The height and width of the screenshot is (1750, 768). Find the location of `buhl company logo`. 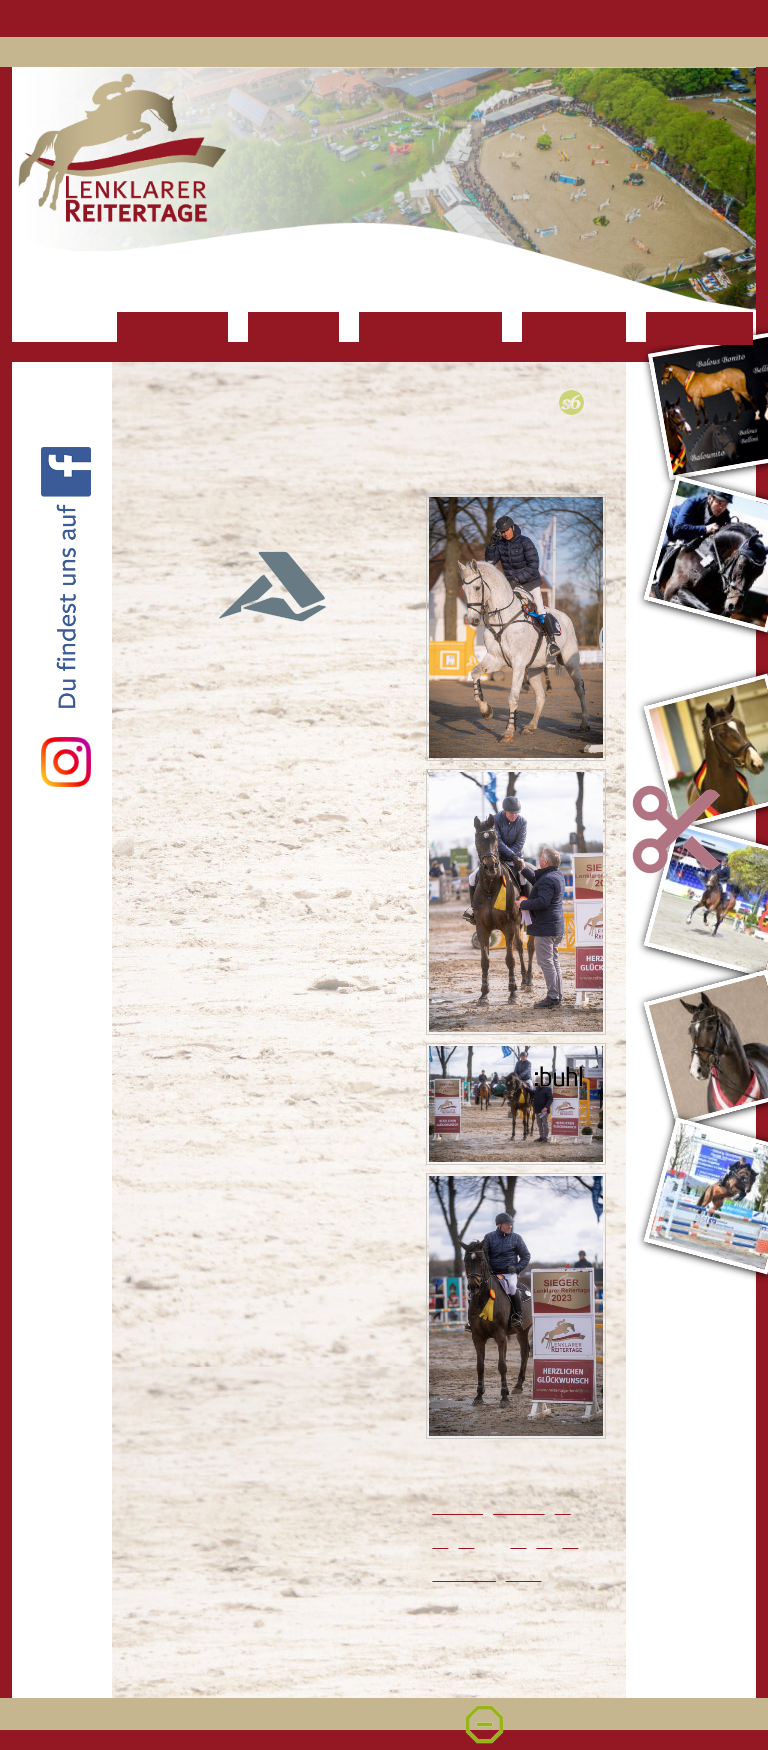

buhl company logo is located at coordinates (558, 1076).